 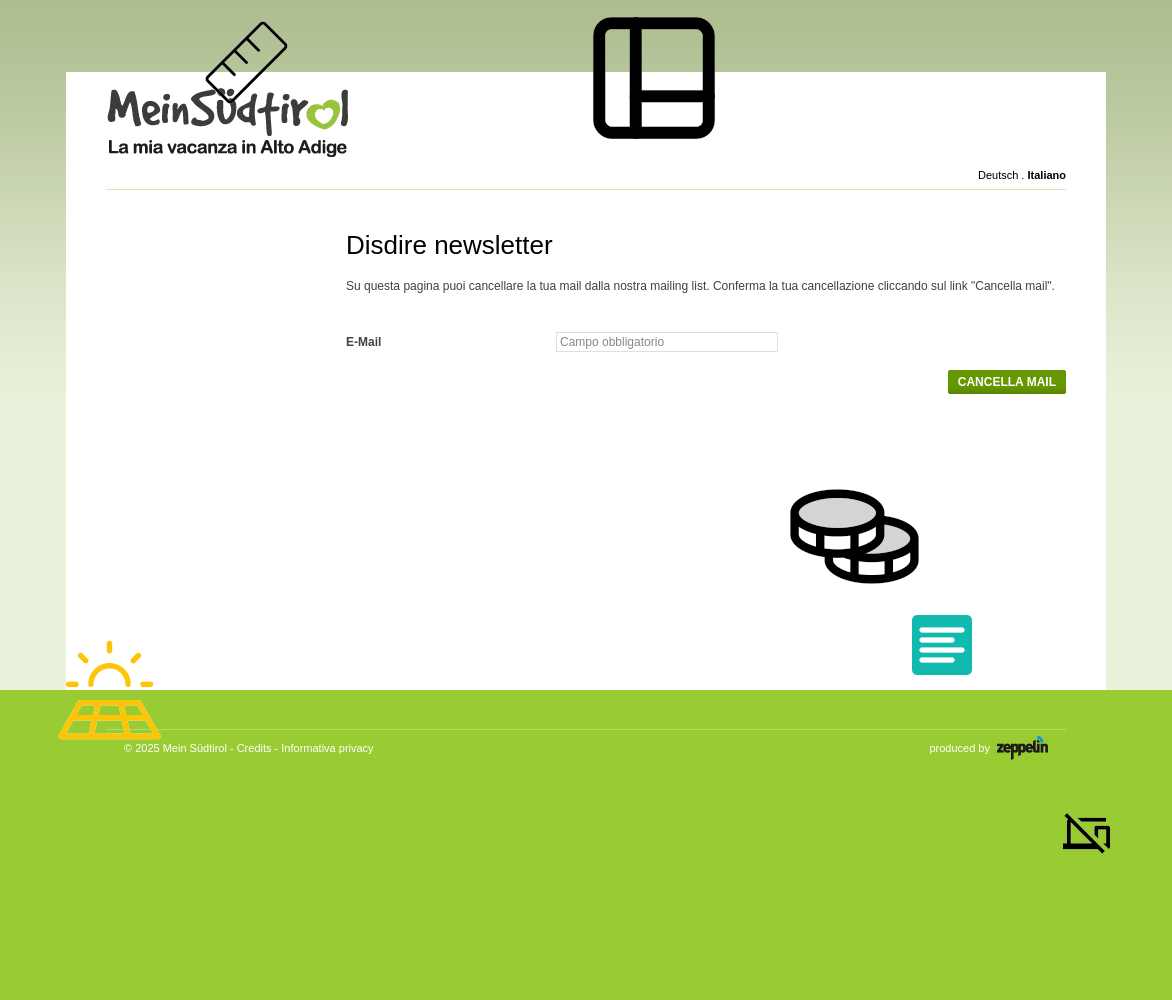 What do you see at coordinates (854, 536) in the screenshot?
I see `view your coin balance or currency` at bounding box center [854, 536].